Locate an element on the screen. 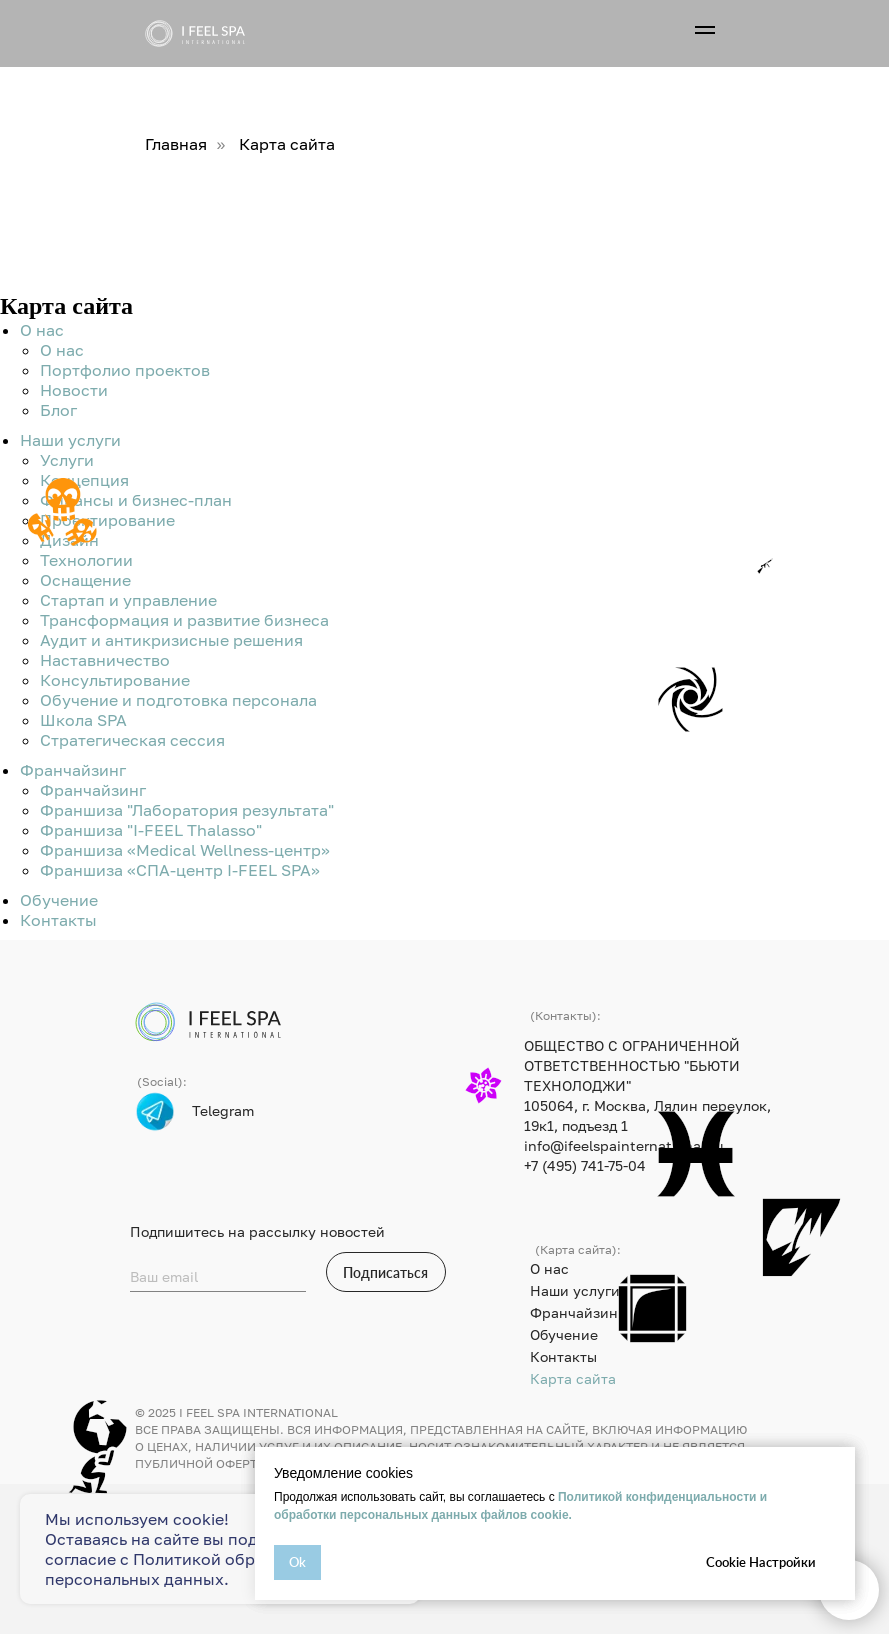 The image size is (889, 1634). view world map or global content is located at coordinates (100, 1446).